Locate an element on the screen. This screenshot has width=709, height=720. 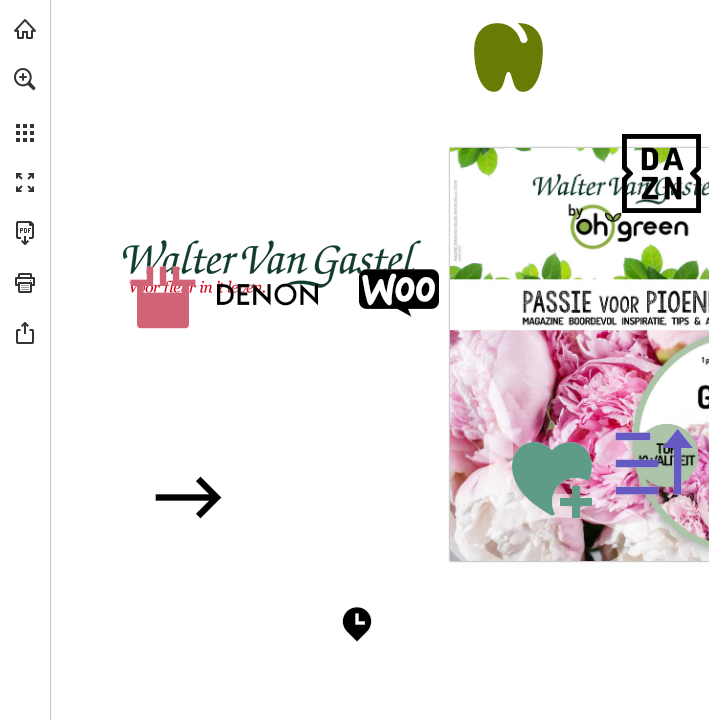
access dental or oral health features is located at coordinates (508, 57).